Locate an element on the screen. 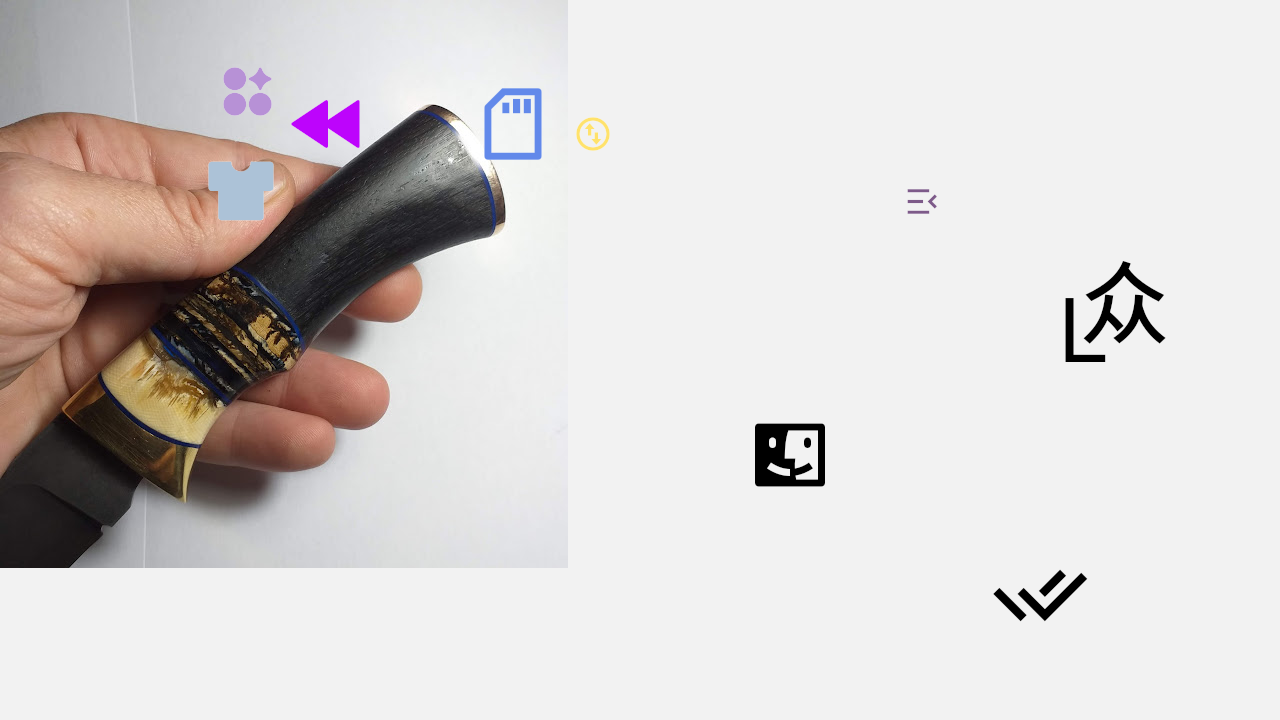 Image resolution: width=1280 pixels, height=720 pixels. swap or exchange currency is located at coordinates (593, 134).